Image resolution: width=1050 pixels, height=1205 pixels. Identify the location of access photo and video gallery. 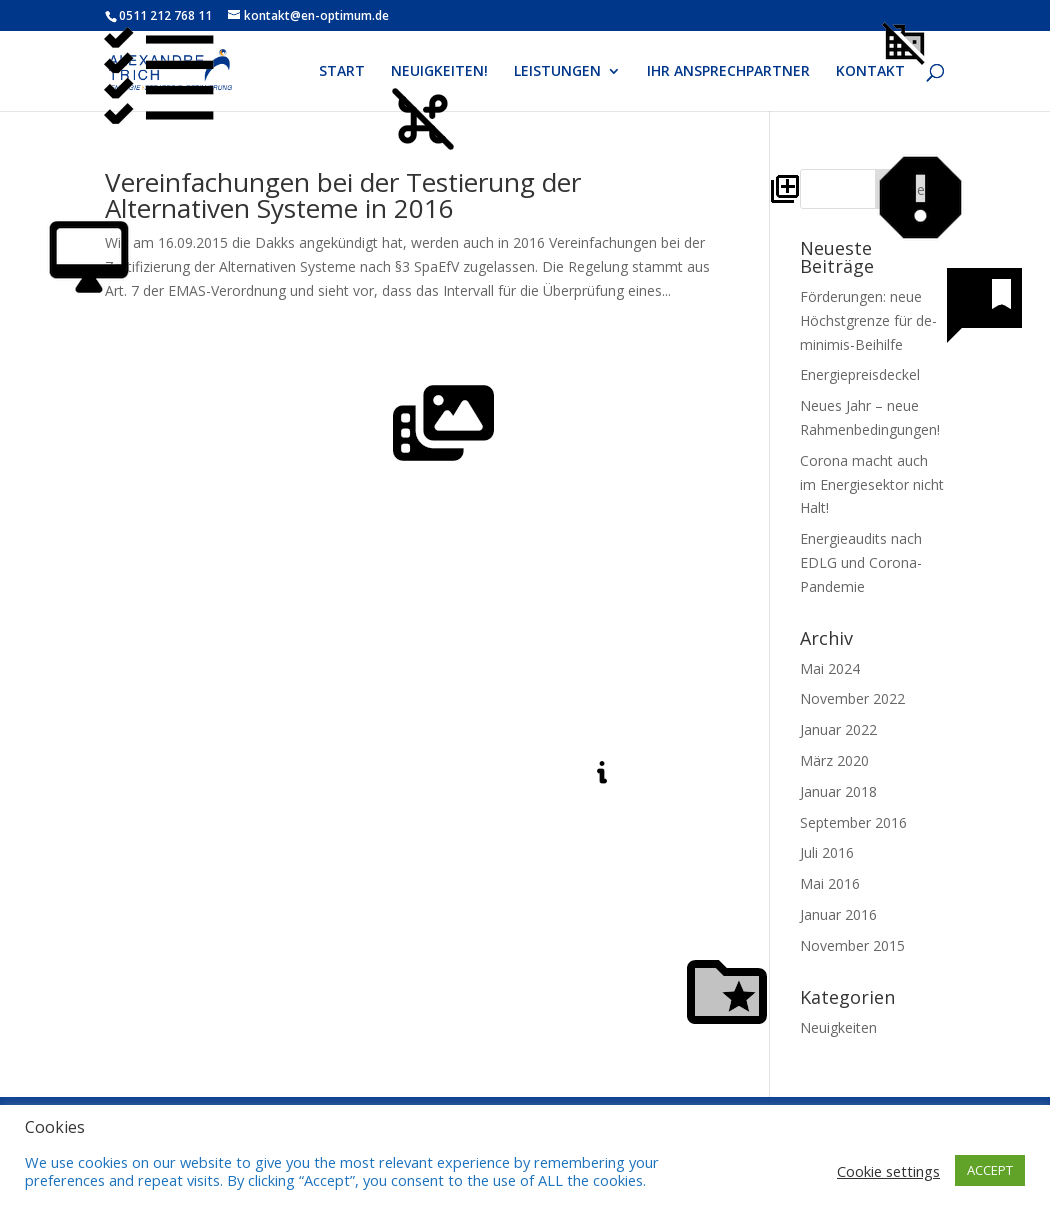
(443, 425).